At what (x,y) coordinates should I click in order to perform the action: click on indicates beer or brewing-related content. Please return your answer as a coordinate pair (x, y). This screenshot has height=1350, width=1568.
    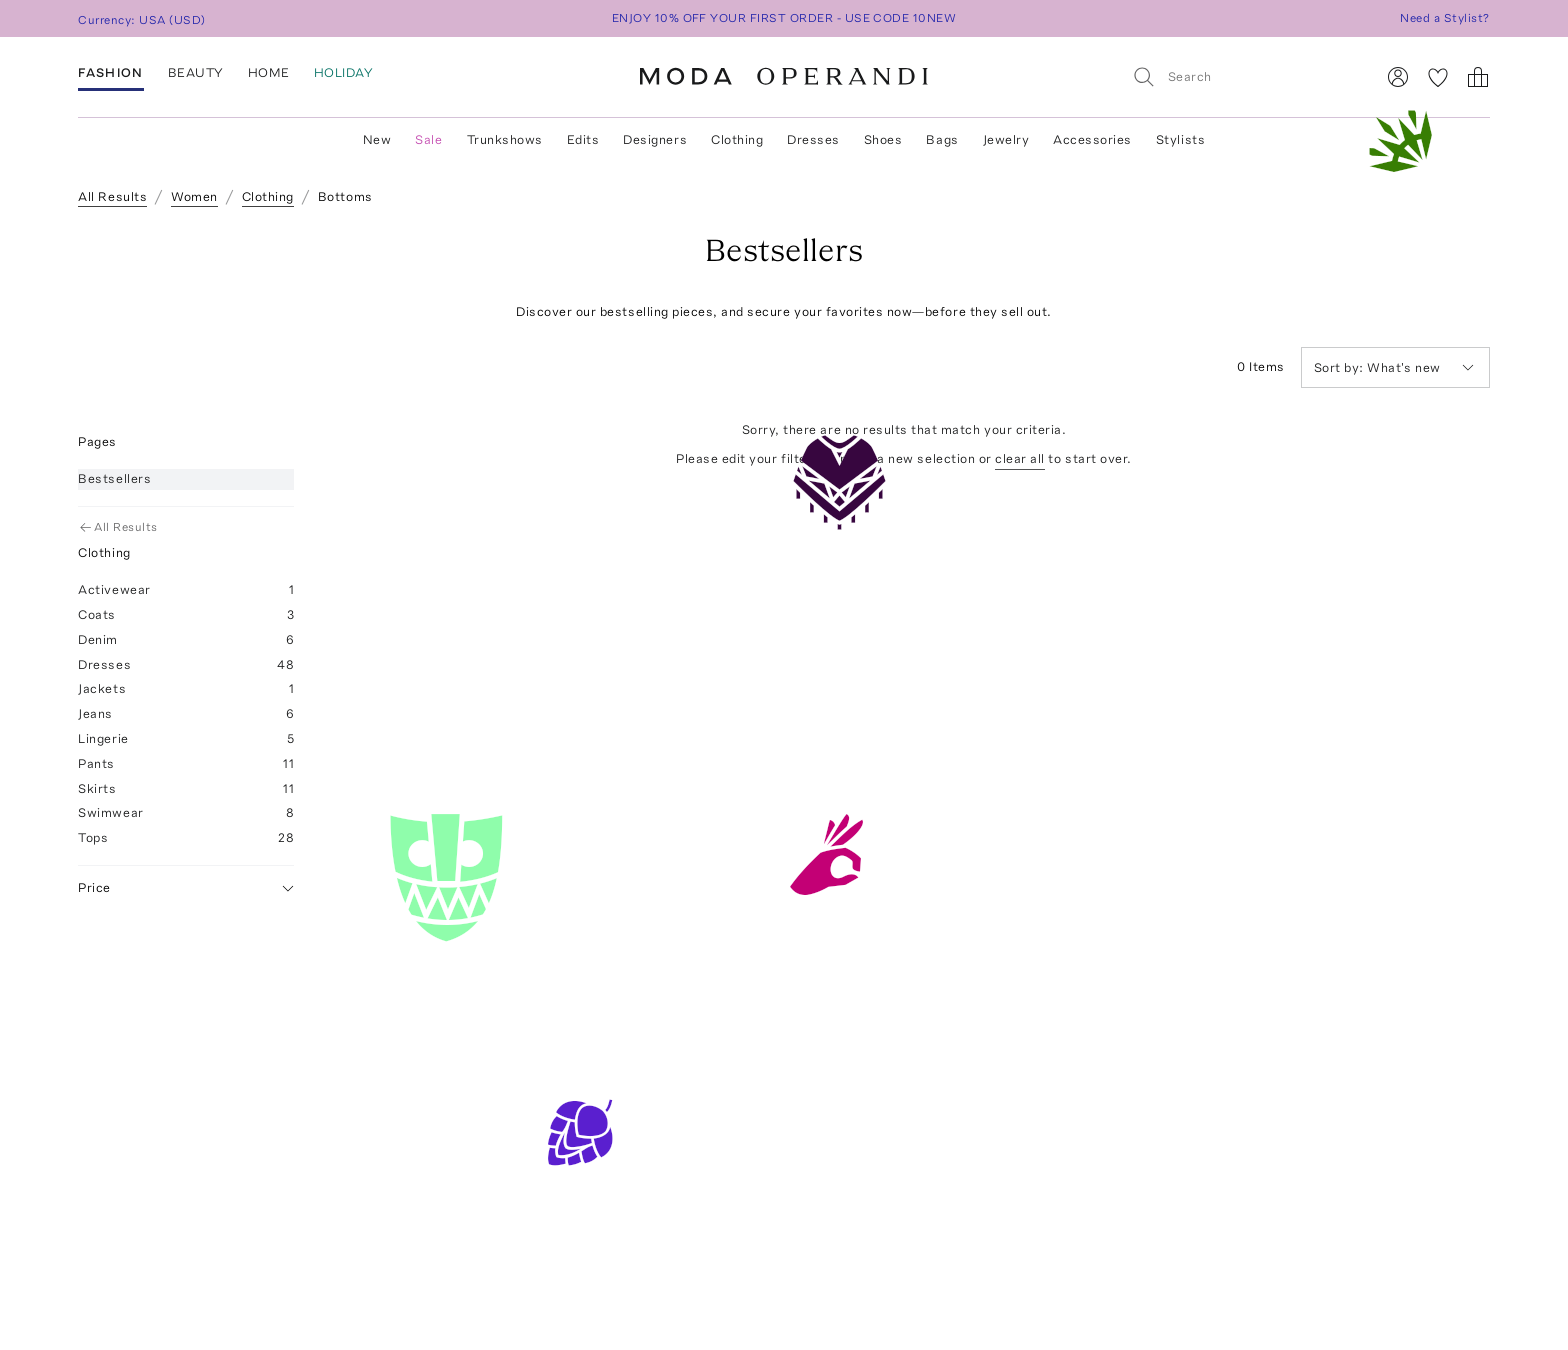
    Looking at the image, I should click on (580, 1132).